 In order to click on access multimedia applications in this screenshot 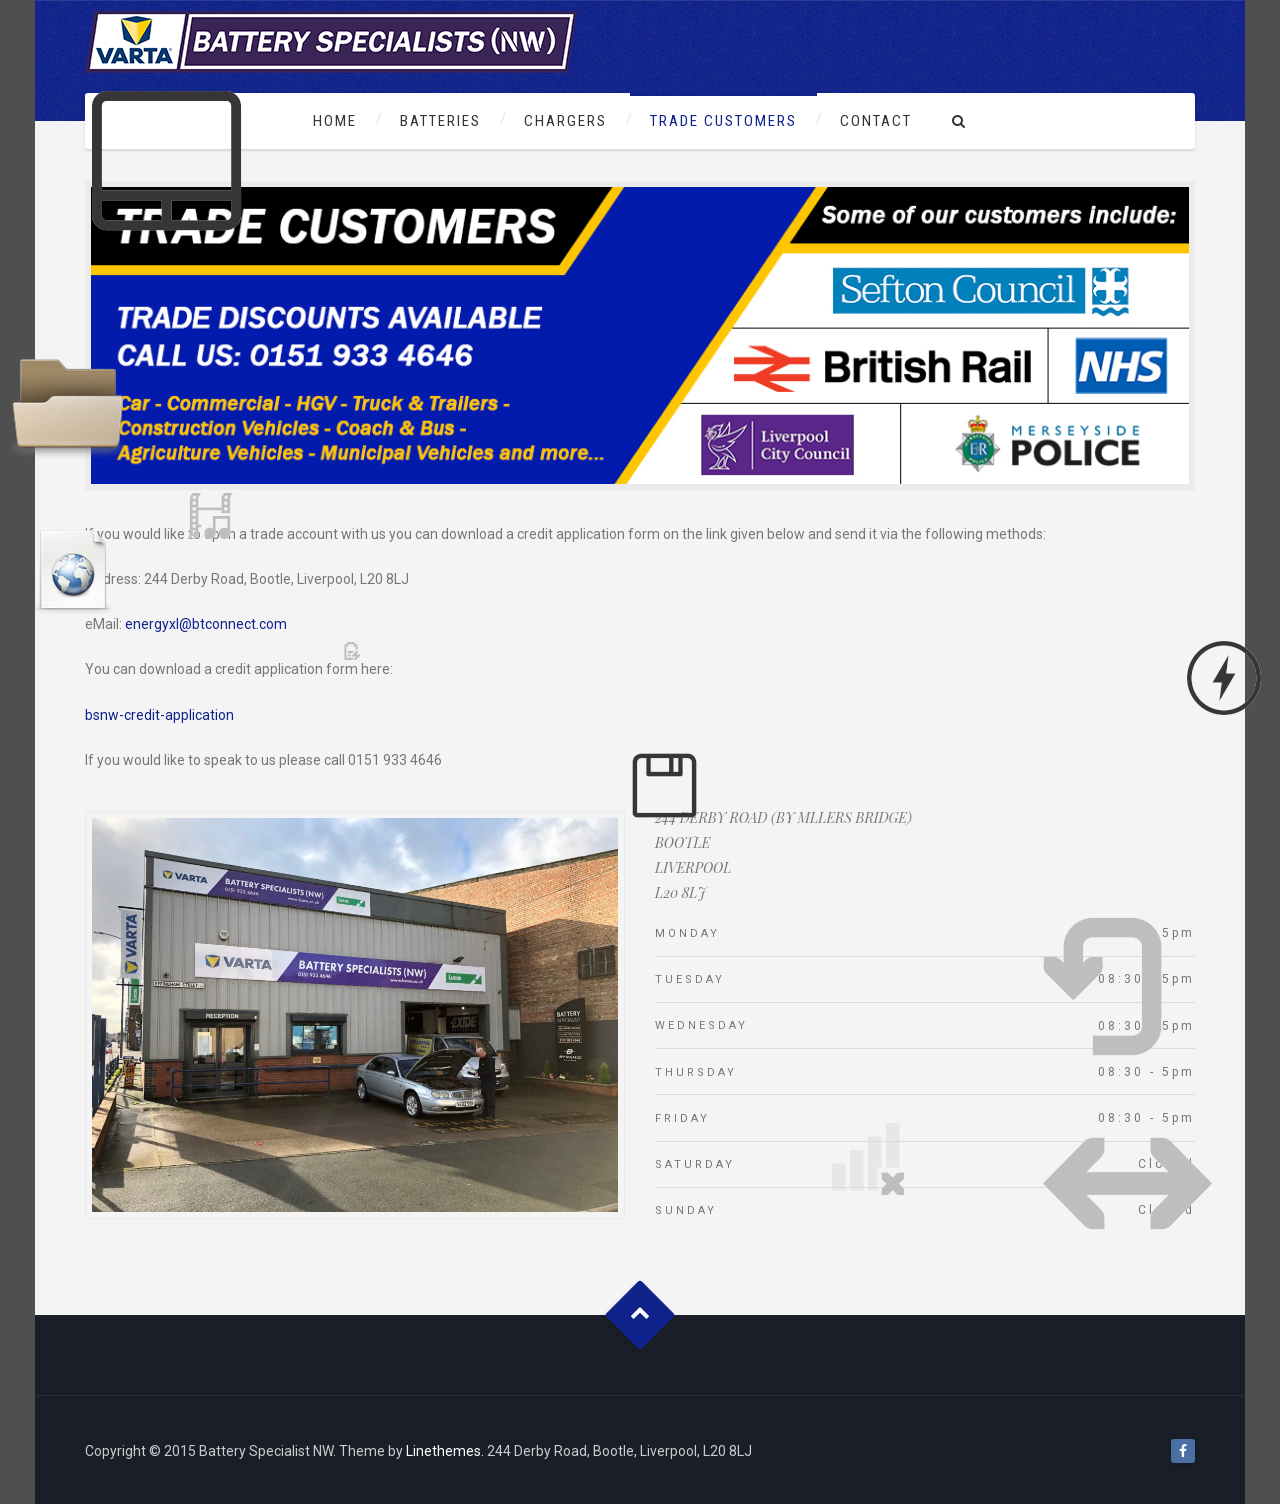, I will do `click(210, 516)`.